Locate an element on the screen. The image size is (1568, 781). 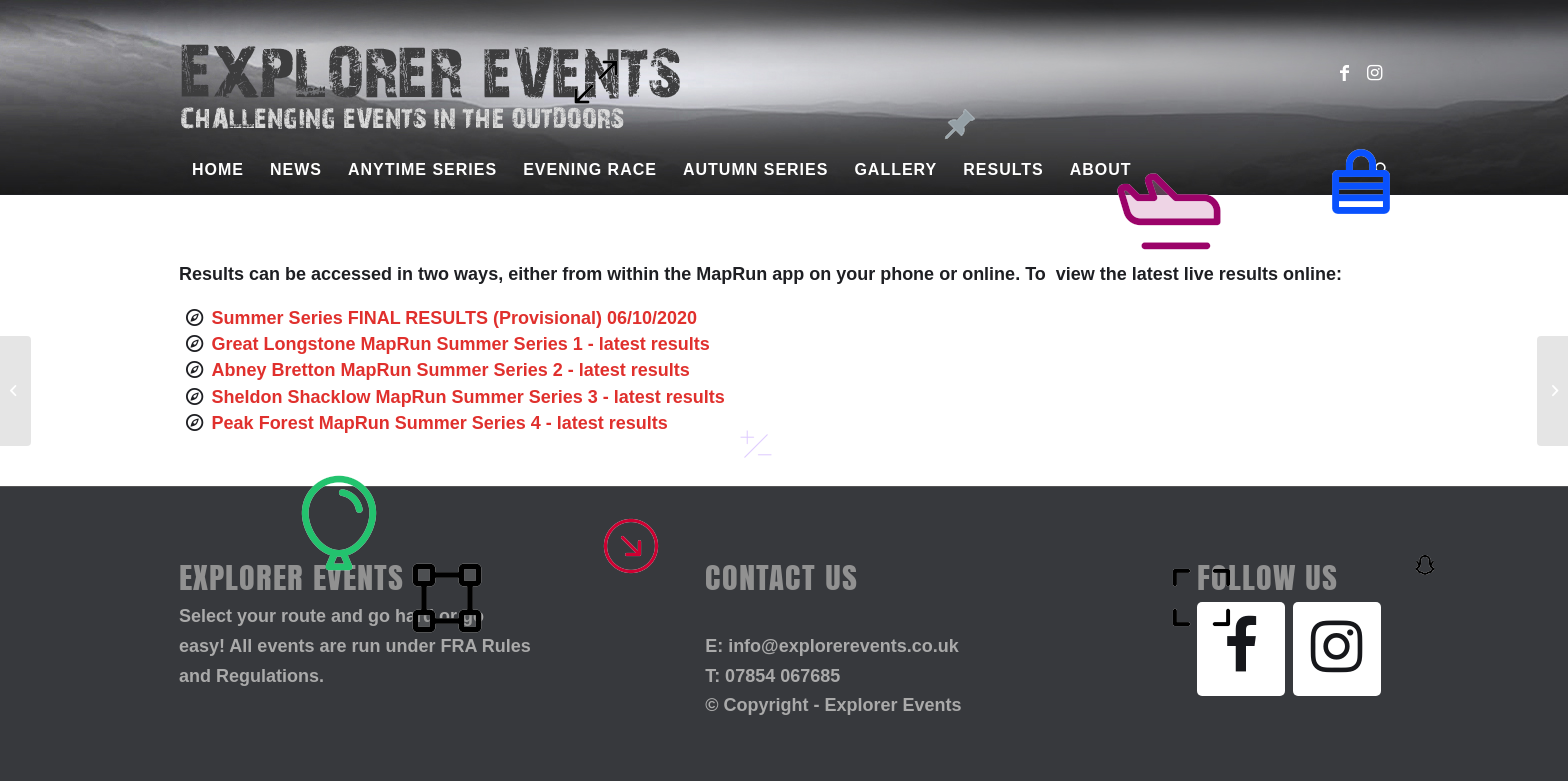
toggle between adding and subtracting values is located at coordinates (756, 446).